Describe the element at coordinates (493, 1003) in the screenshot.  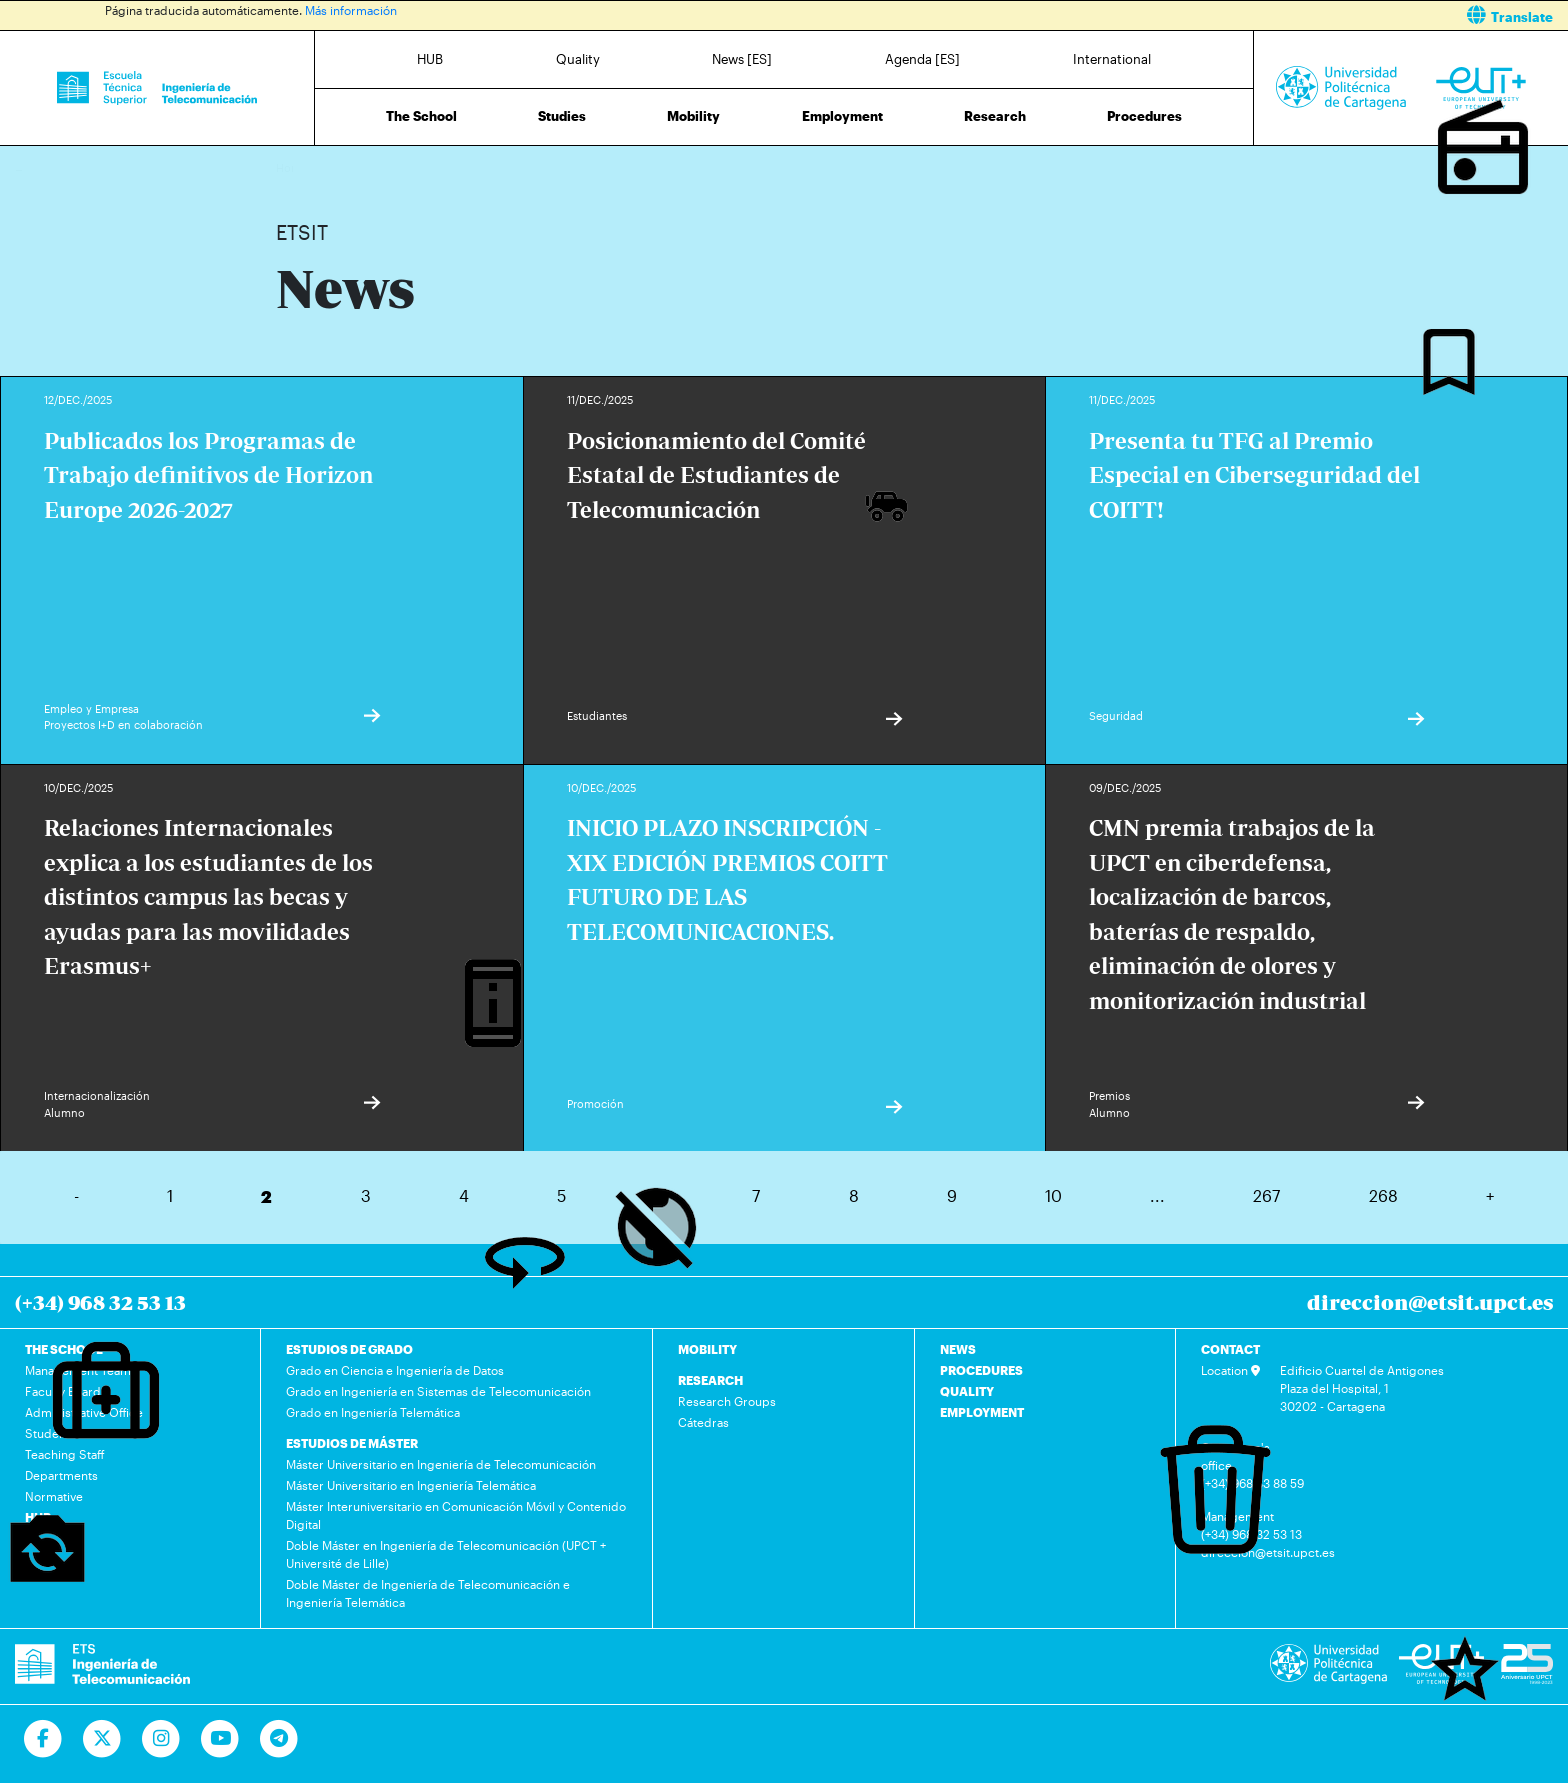
I see `view device information` at that location.